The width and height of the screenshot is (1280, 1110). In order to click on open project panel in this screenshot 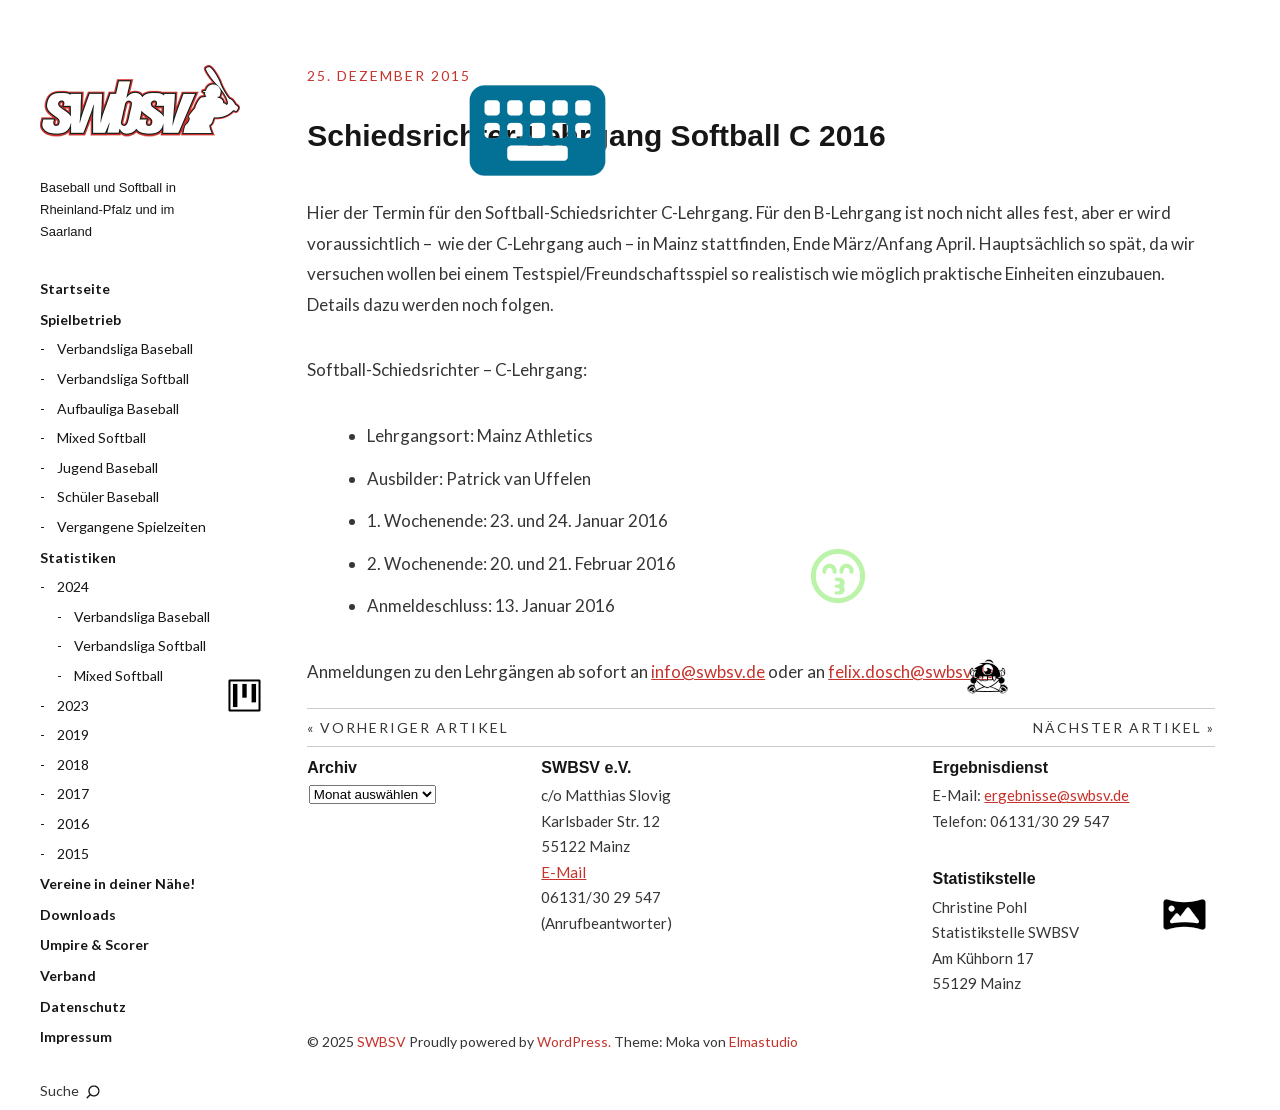, I will do `click(244, 695)`.